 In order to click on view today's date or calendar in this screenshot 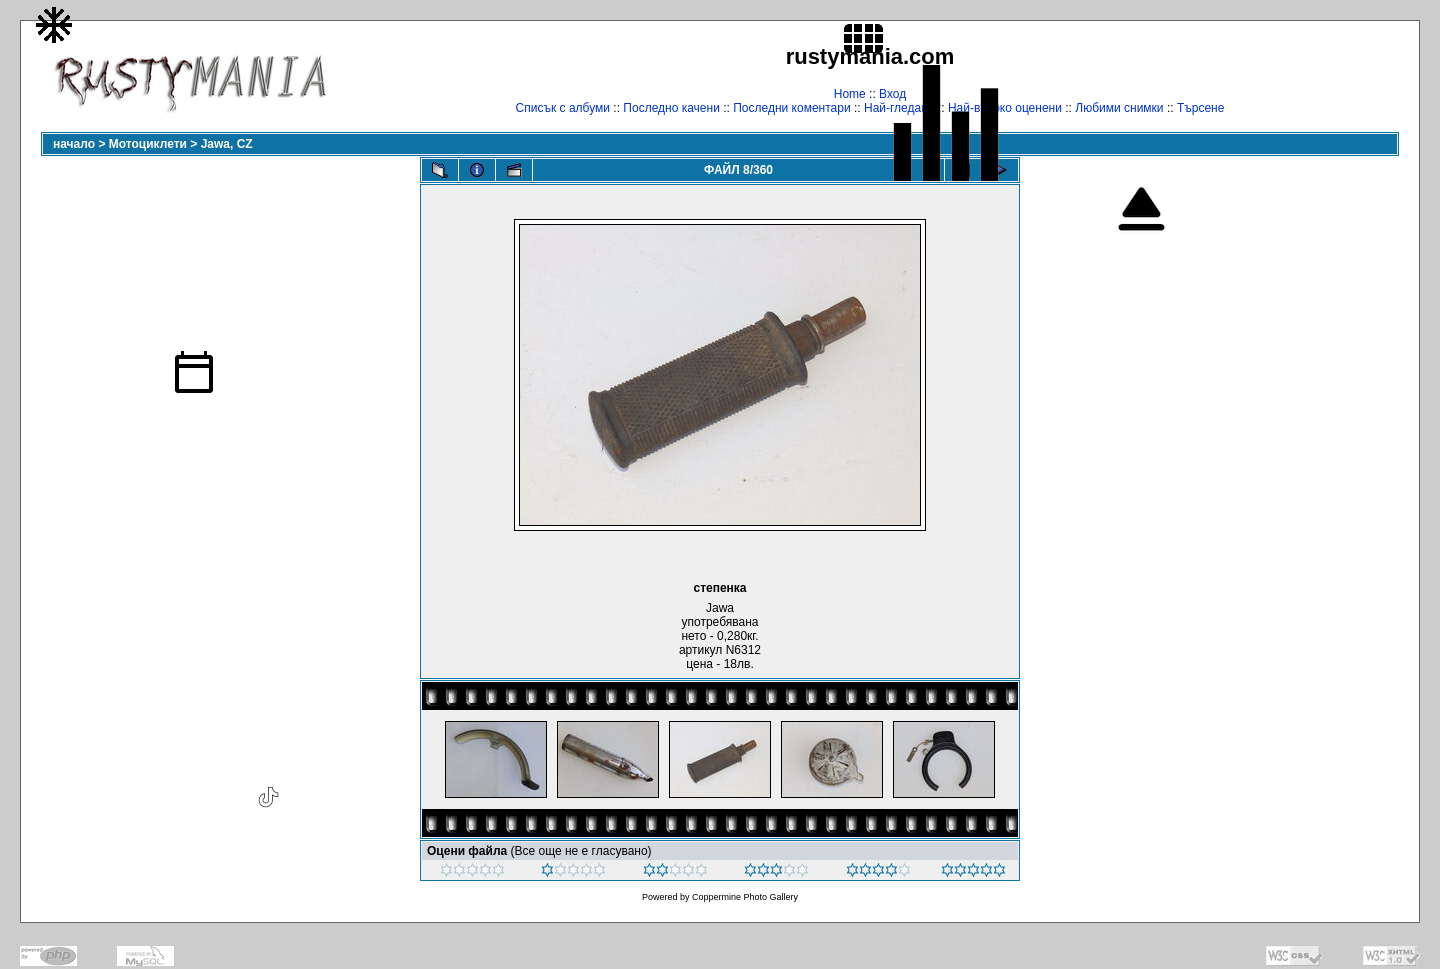, I will do `click(194, 372)`.